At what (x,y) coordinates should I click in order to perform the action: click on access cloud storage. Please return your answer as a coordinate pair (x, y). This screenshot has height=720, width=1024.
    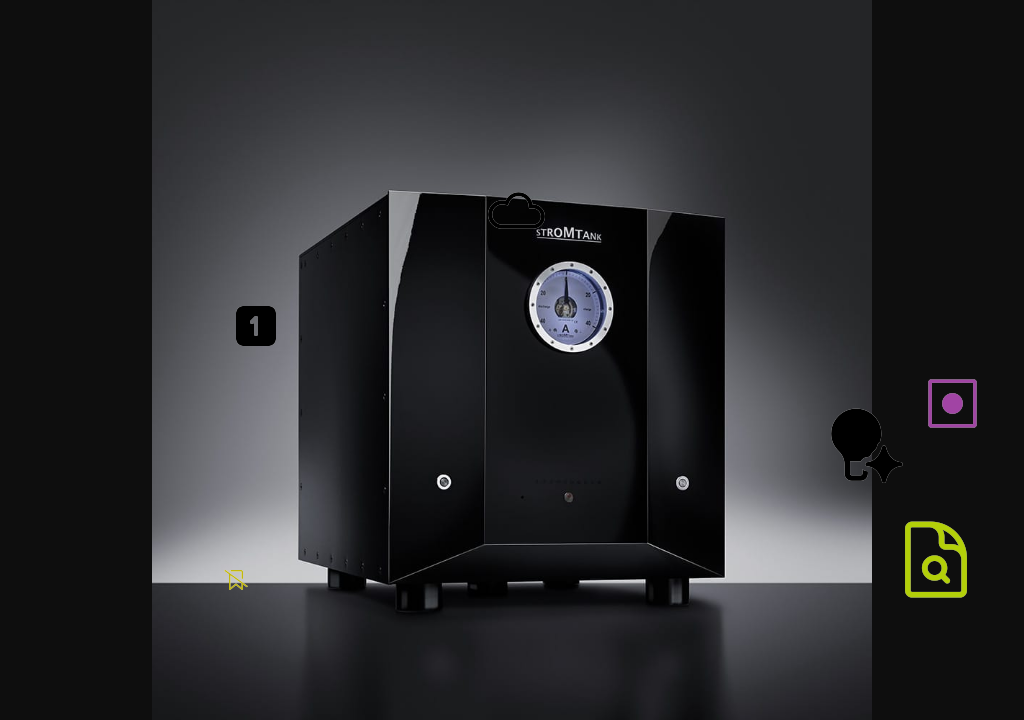
    Looking at the image, I should click on (516, 212).